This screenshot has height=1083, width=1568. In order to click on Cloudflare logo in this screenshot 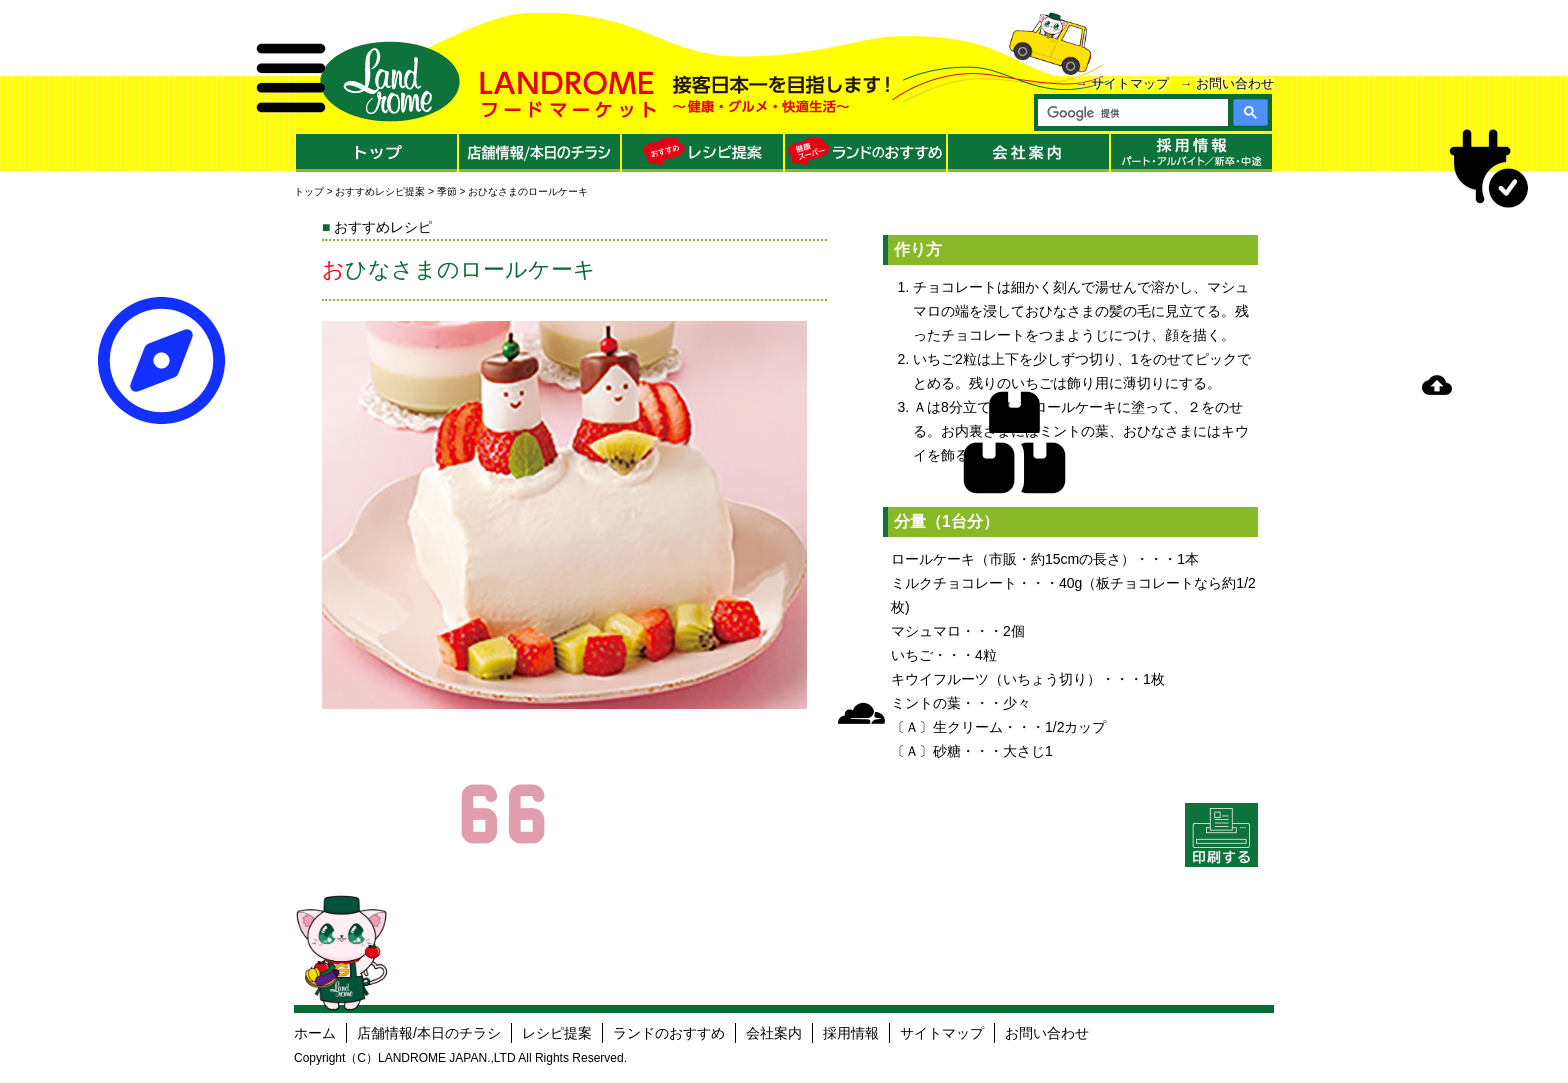, I will do `click(861, 714)`.